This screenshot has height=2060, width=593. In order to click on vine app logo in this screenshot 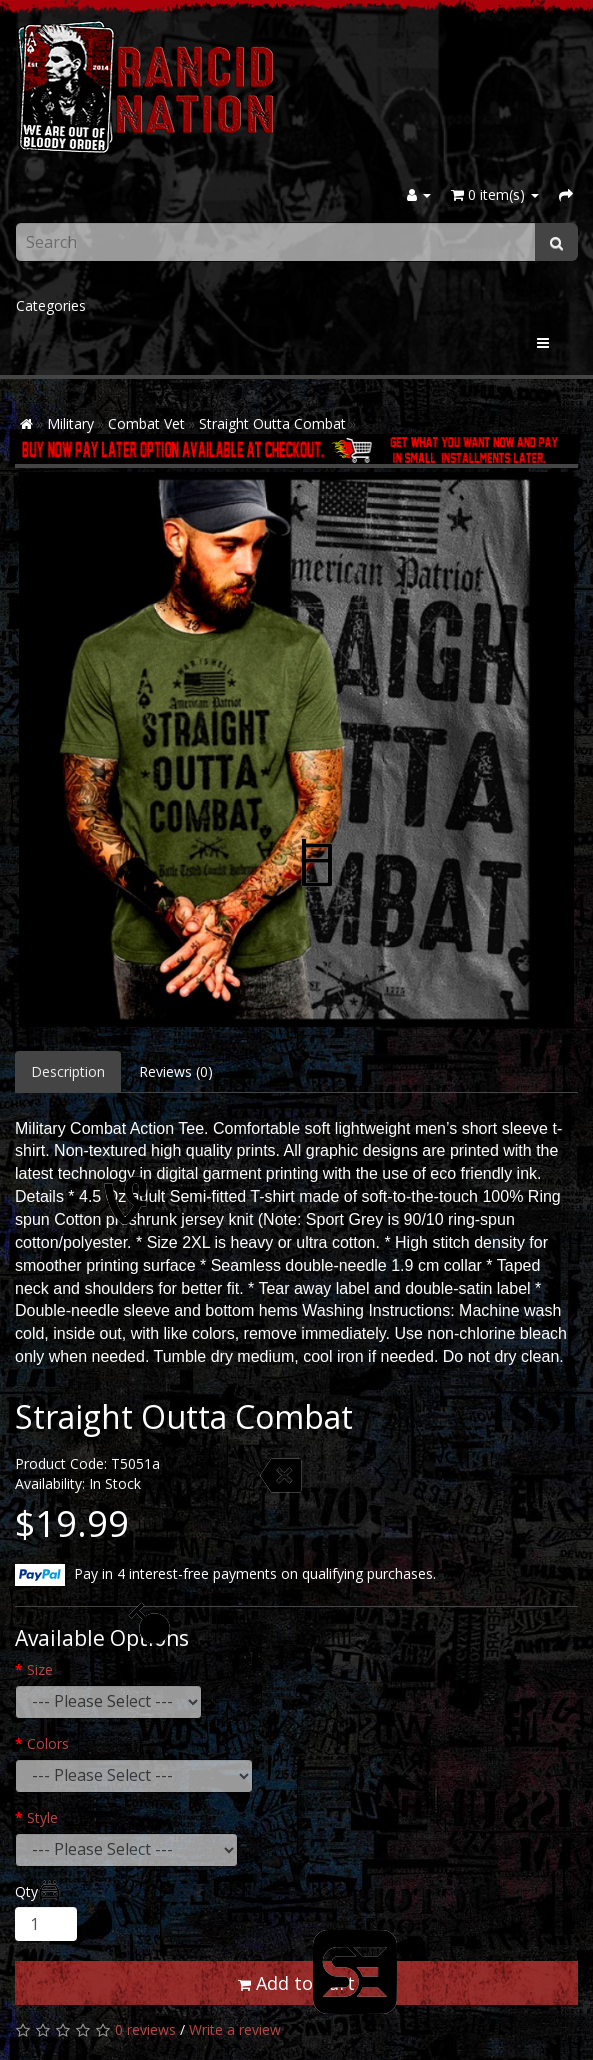, I will do `click(125, 1200)`.